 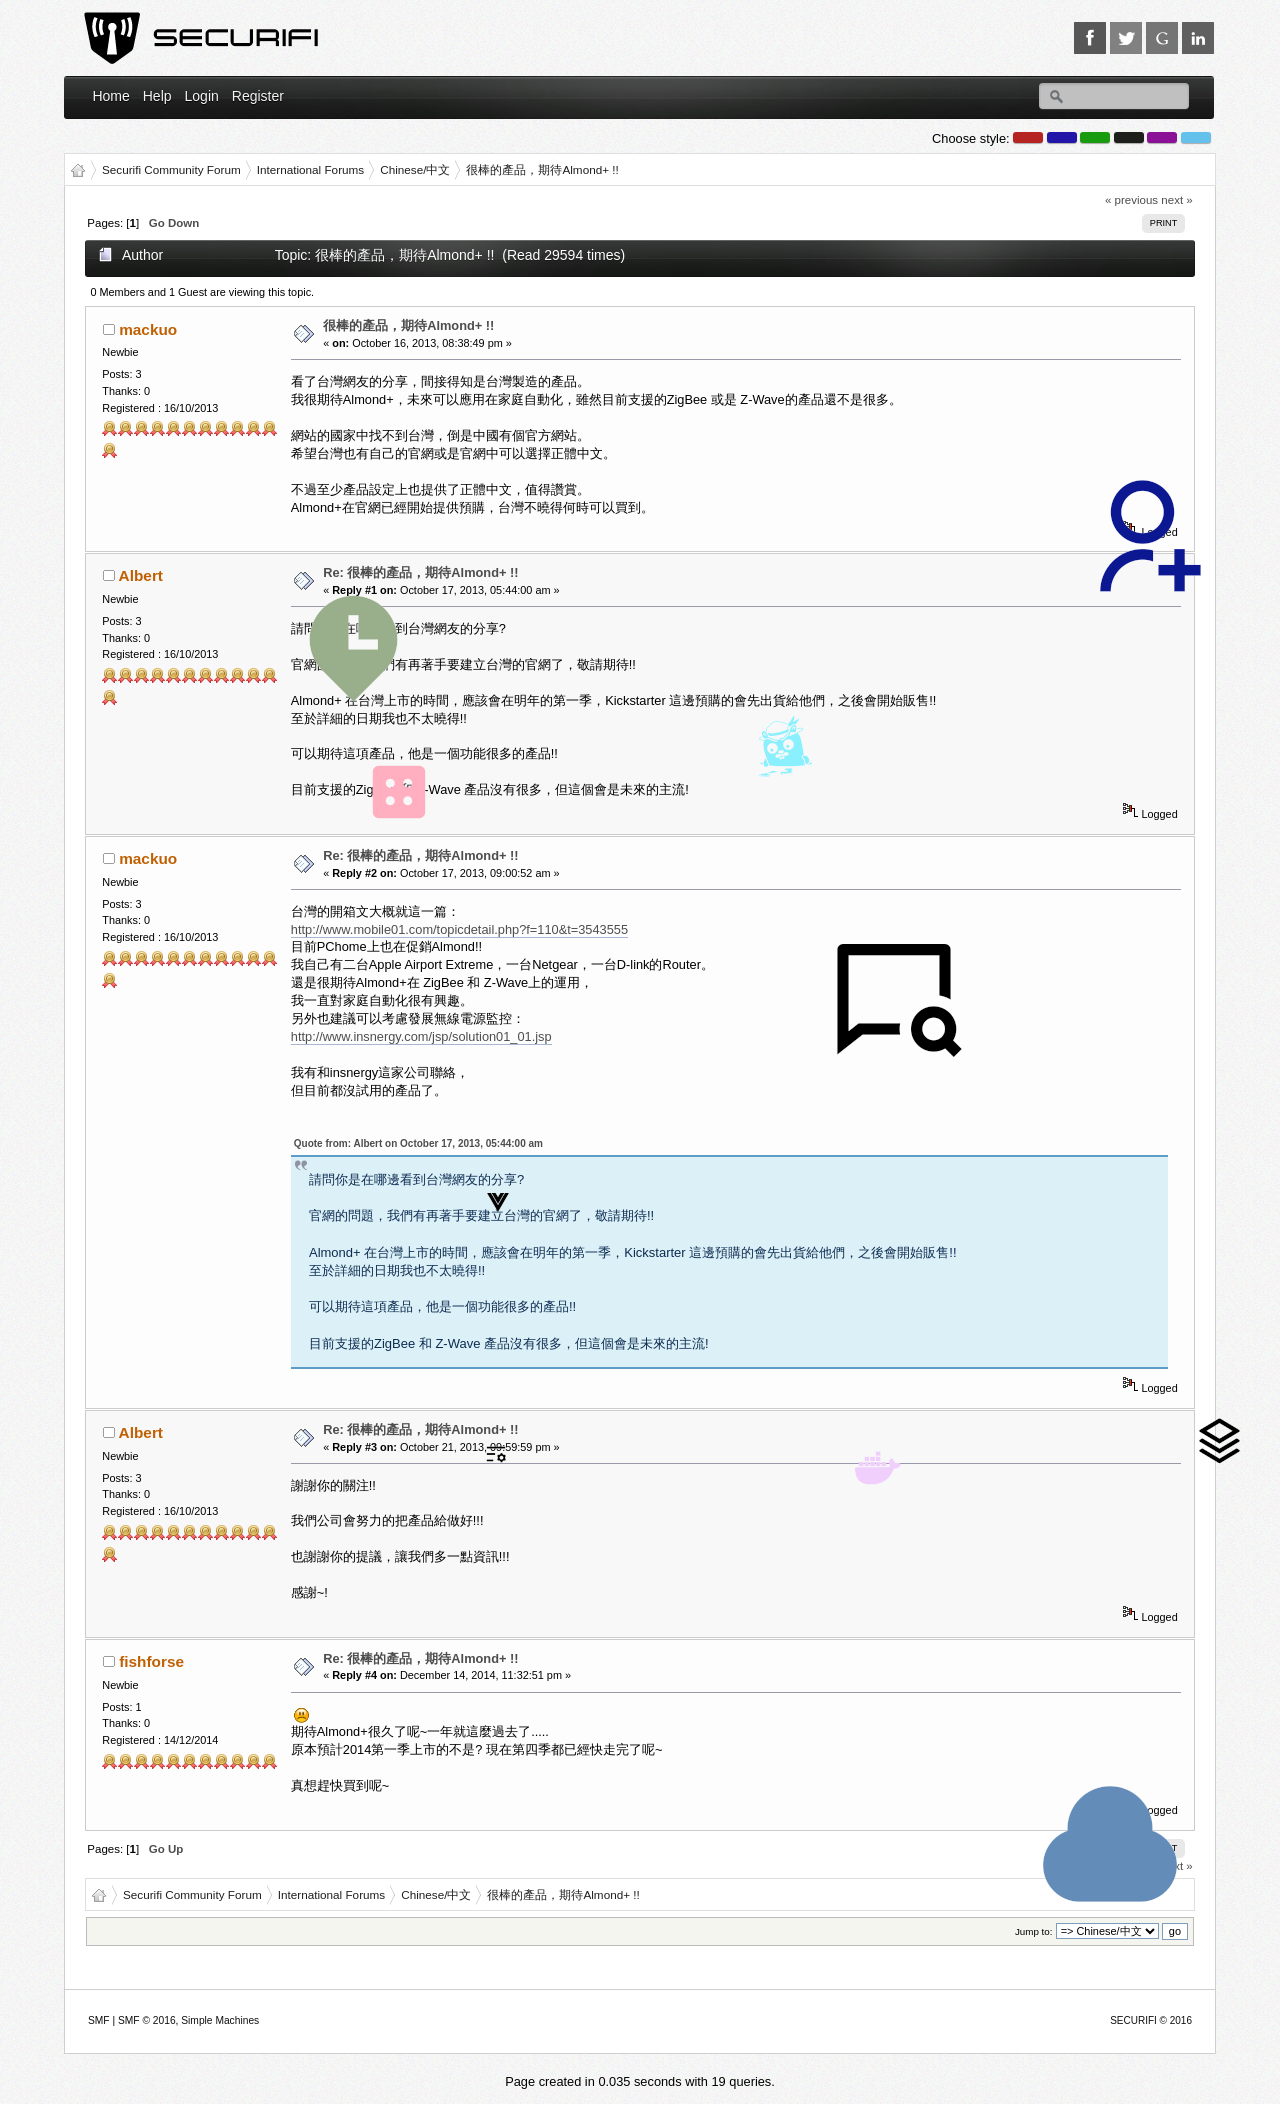 What do you see at coordinates (498, 1202) in the screenshot?
I see `vue.js framework logo` at bounding box center [498, 1202].